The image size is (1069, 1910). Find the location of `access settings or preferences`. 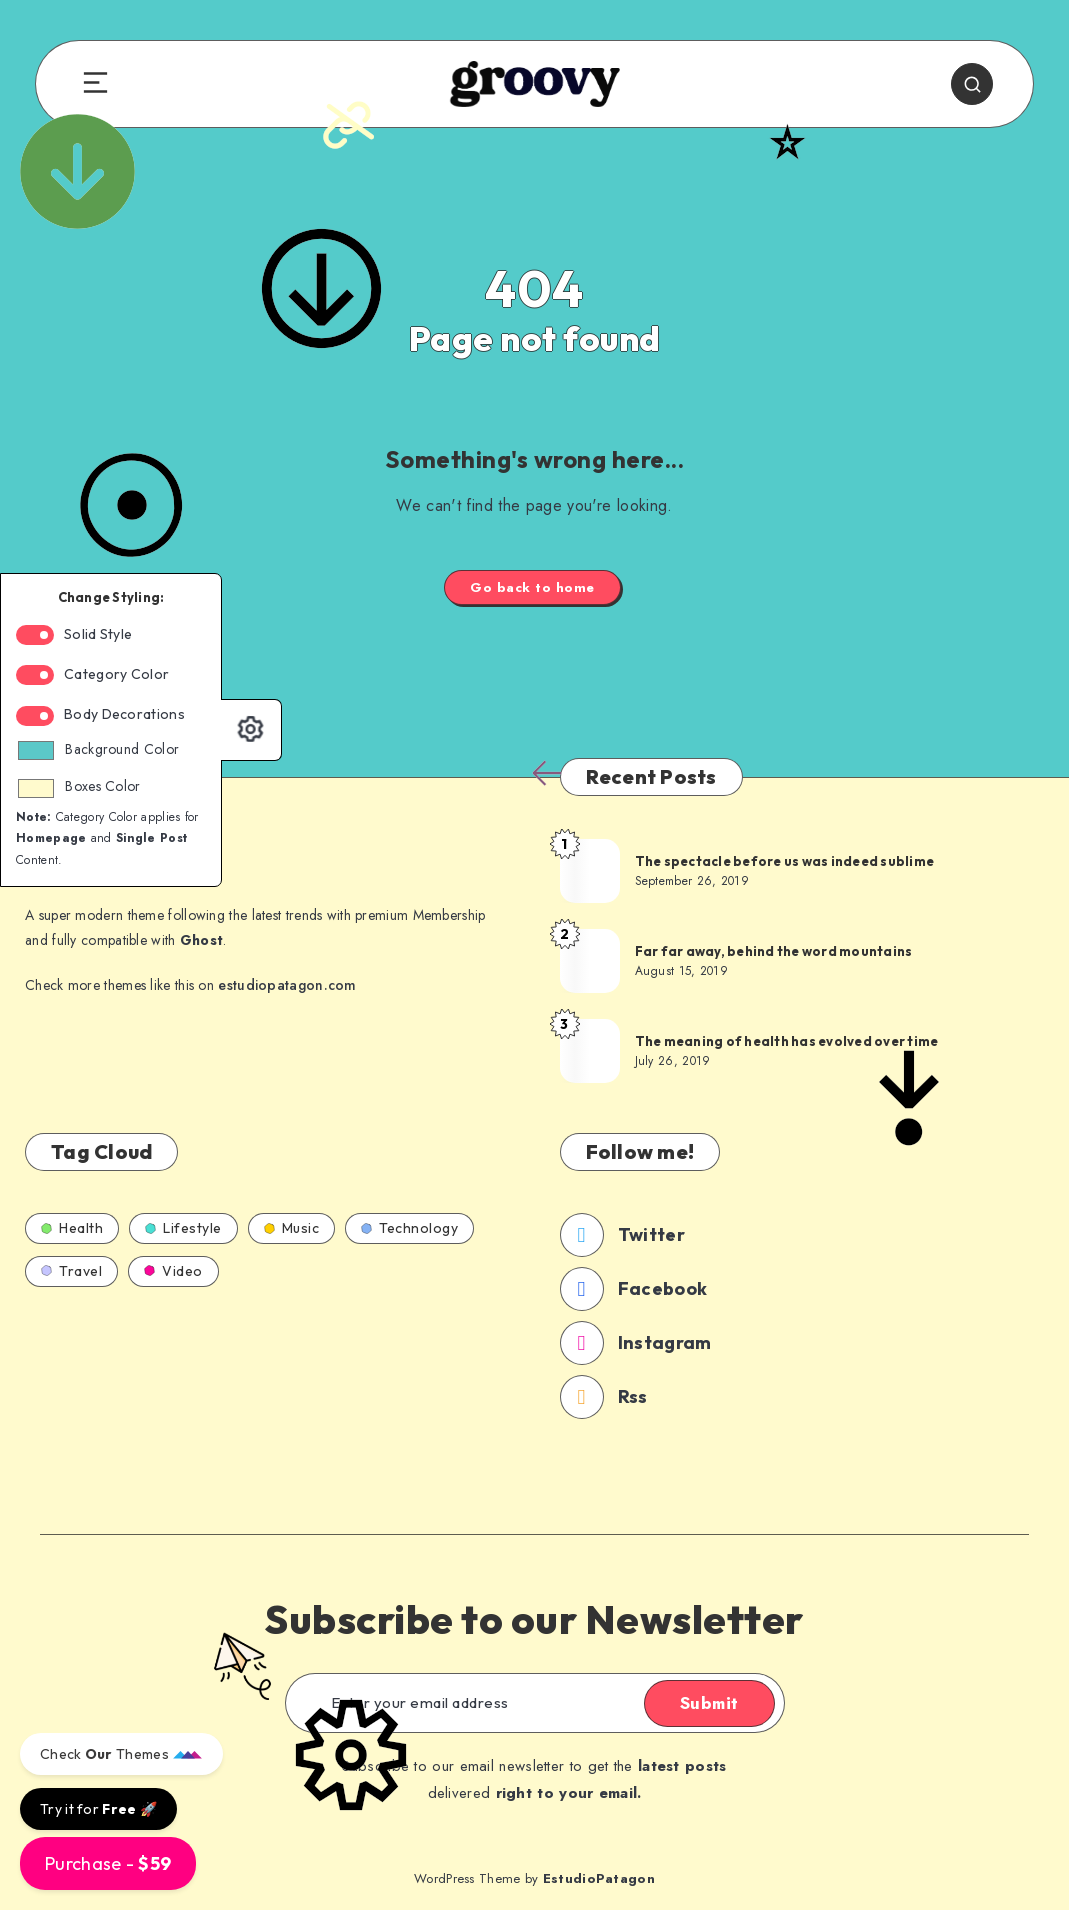

access settings or preferences is located at coordinates (351, 1755).